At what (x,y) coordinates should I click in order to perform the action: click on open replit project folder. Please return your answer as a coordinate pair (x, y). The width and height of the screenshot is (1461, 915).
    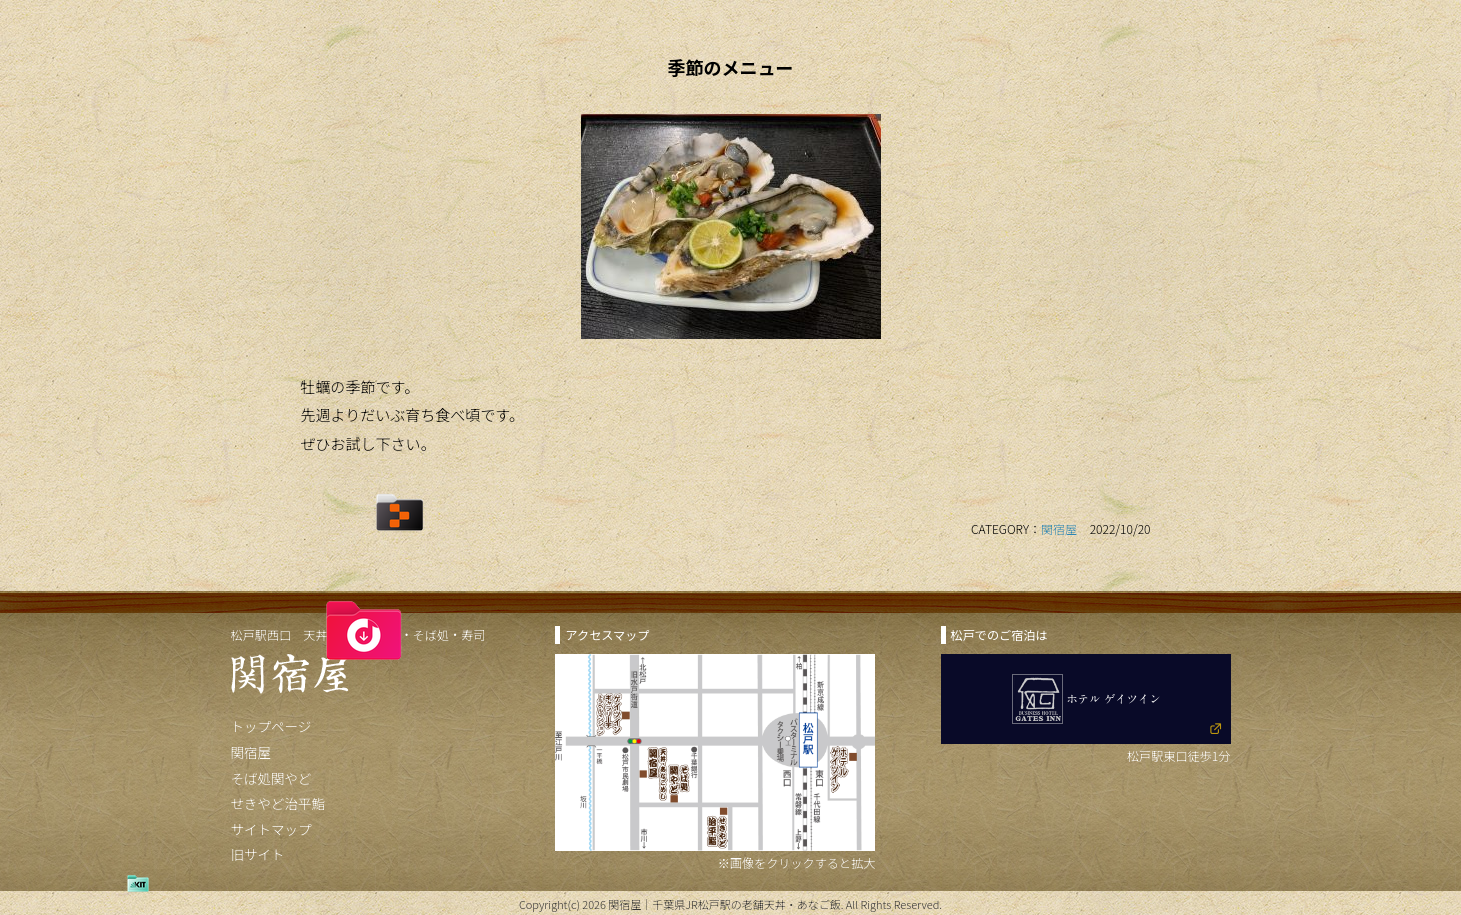
    Looking at the image, I should click on (399, 513).